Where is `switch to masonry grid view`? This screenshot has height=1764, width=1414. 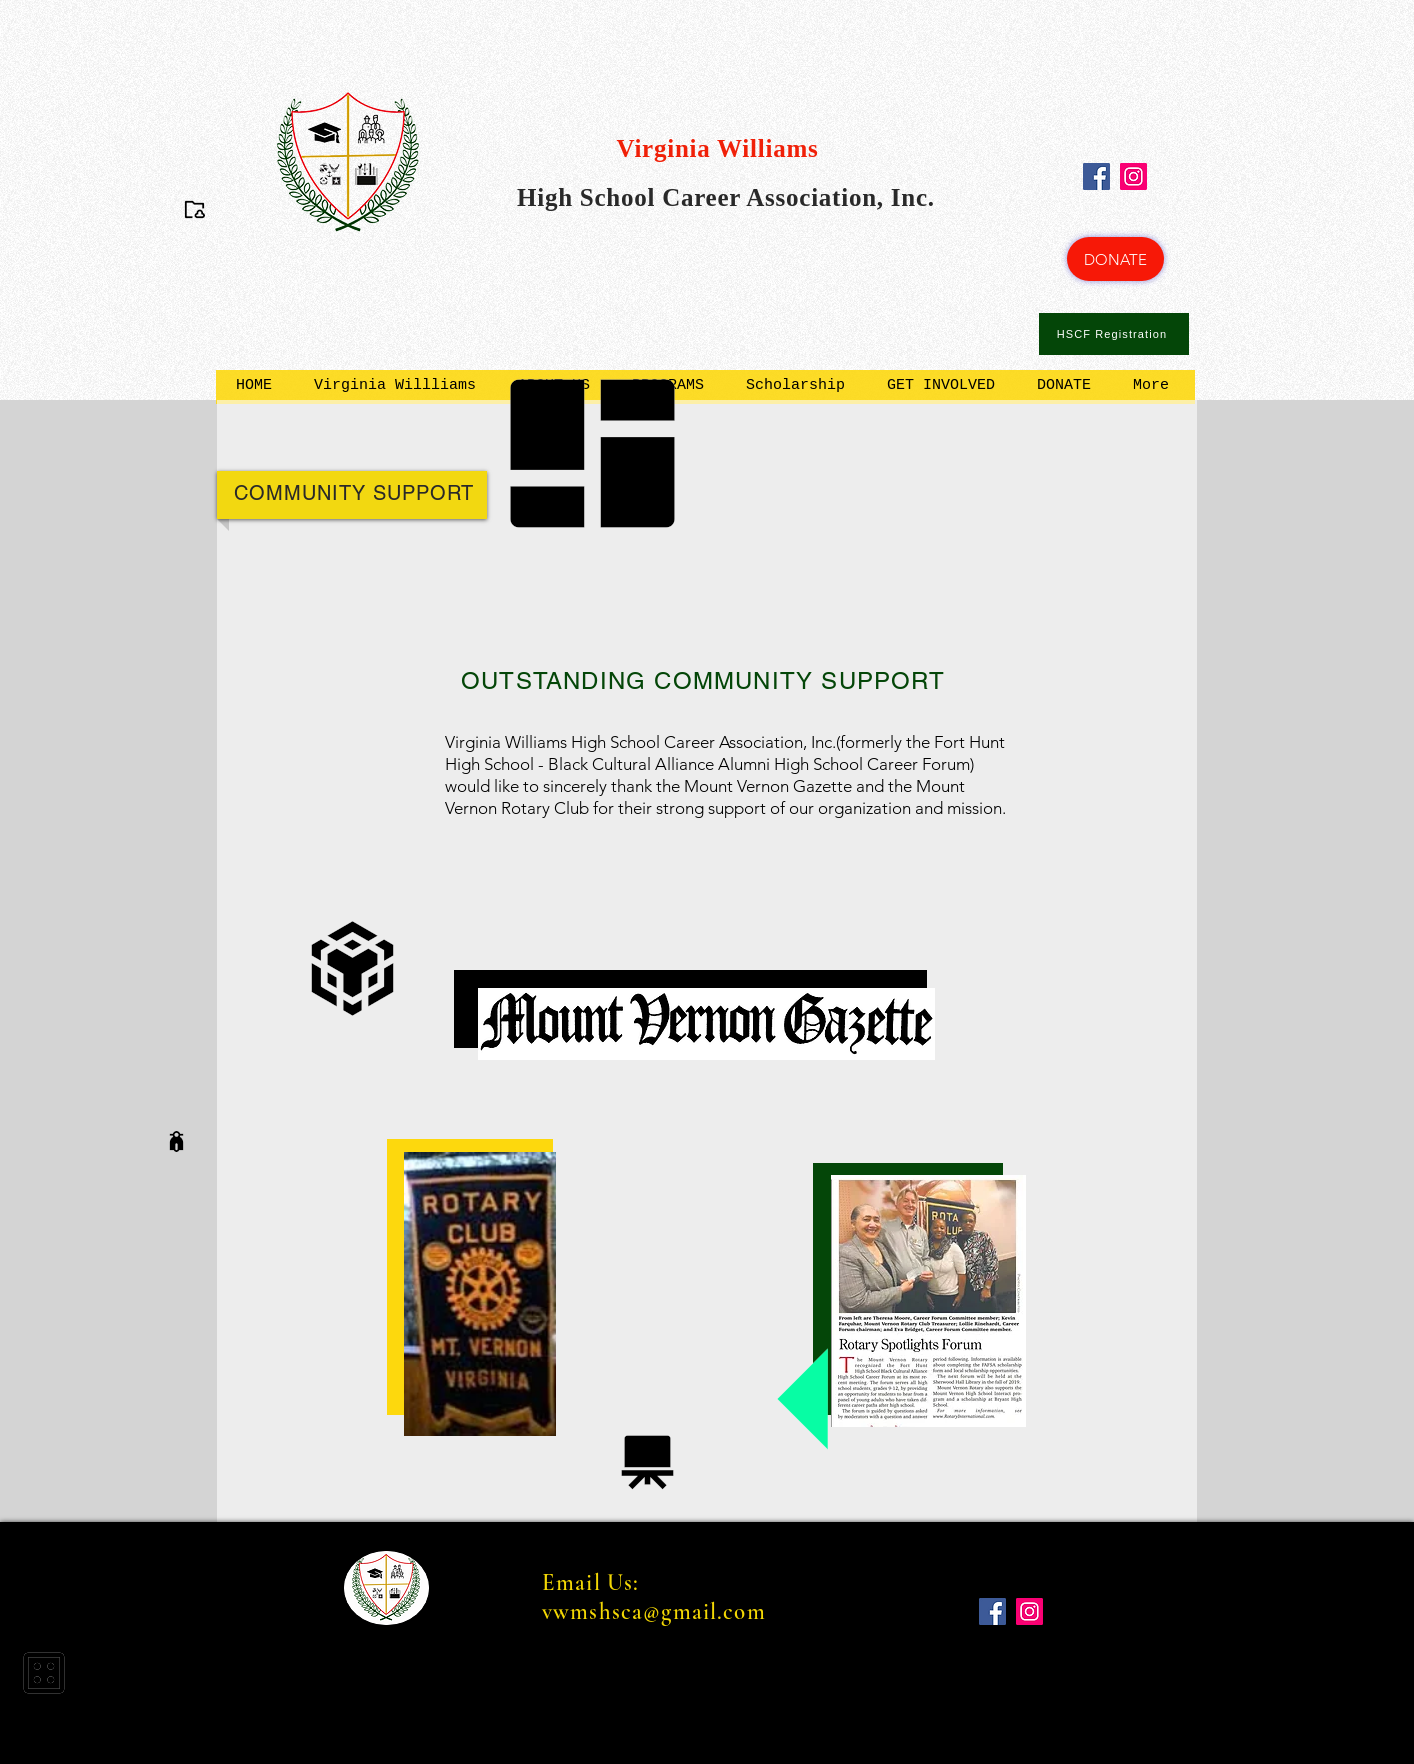 switch to masonry grid view is located at coordinates (592, 453).